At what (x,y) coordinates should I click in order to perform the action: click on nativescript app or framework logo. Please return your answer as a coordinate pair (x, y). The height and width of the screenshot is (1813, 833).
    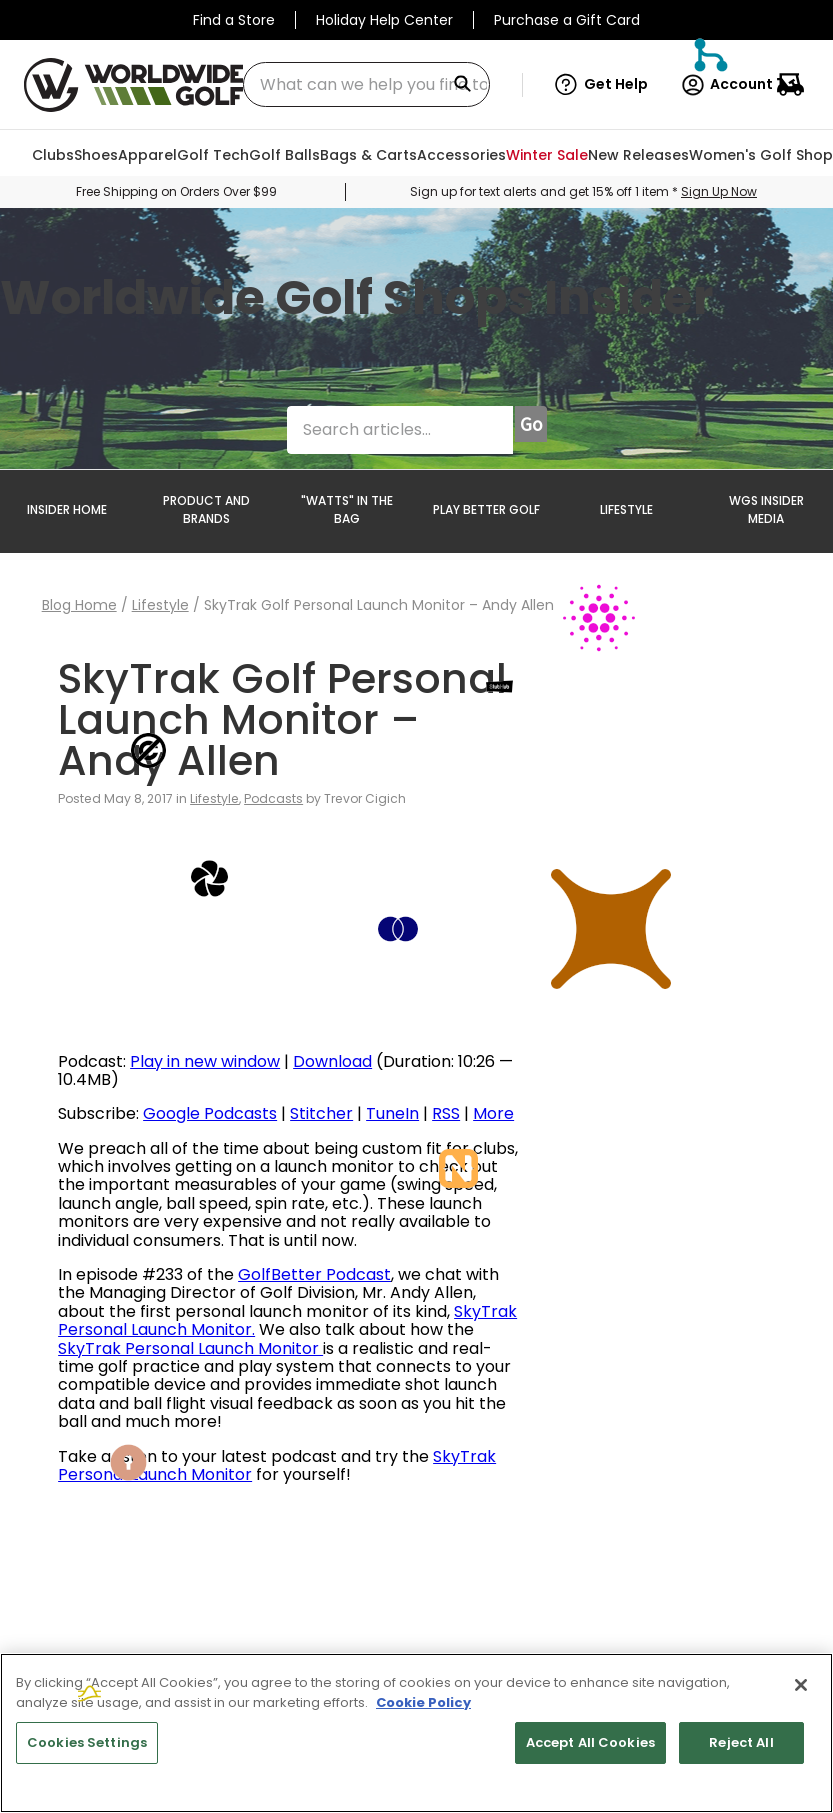
    Looking at the image, I should click on (458, 1168).